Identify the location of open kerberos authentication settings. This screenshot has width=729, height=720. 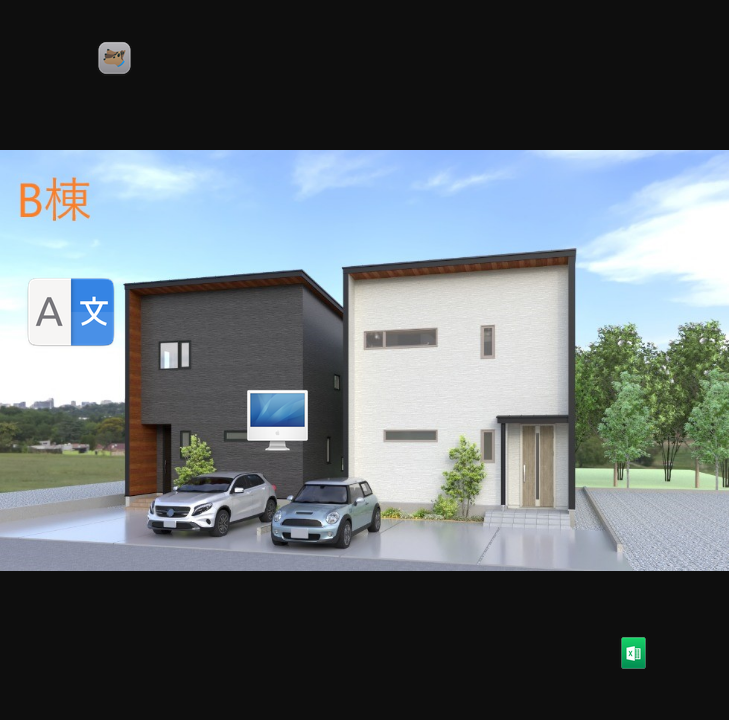
(114, 58).